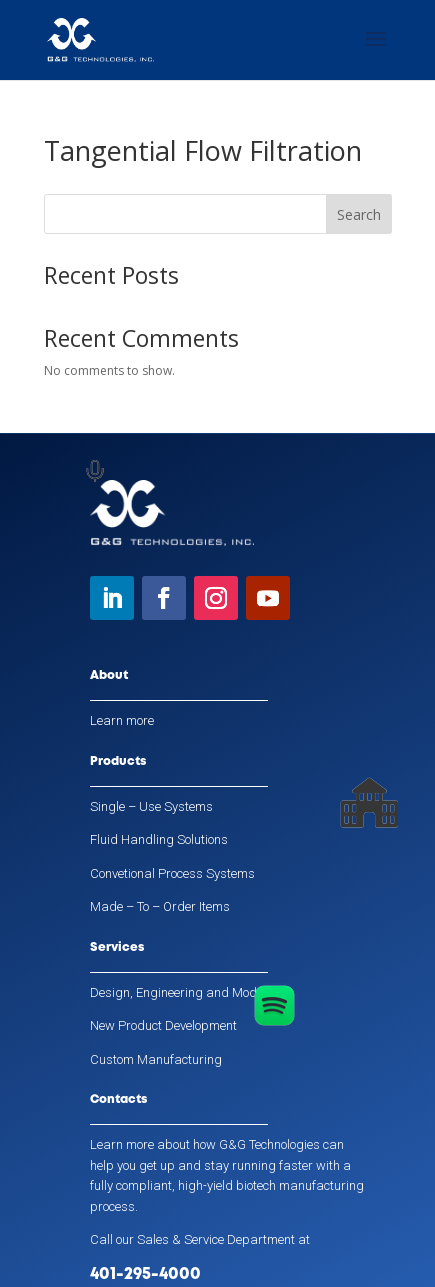 This screenshot has width=435, height=1287. What do you see at coordinates (367, 804) in the screenshot?
I see `access educational apps and resources` at bounding box center [367, 804].